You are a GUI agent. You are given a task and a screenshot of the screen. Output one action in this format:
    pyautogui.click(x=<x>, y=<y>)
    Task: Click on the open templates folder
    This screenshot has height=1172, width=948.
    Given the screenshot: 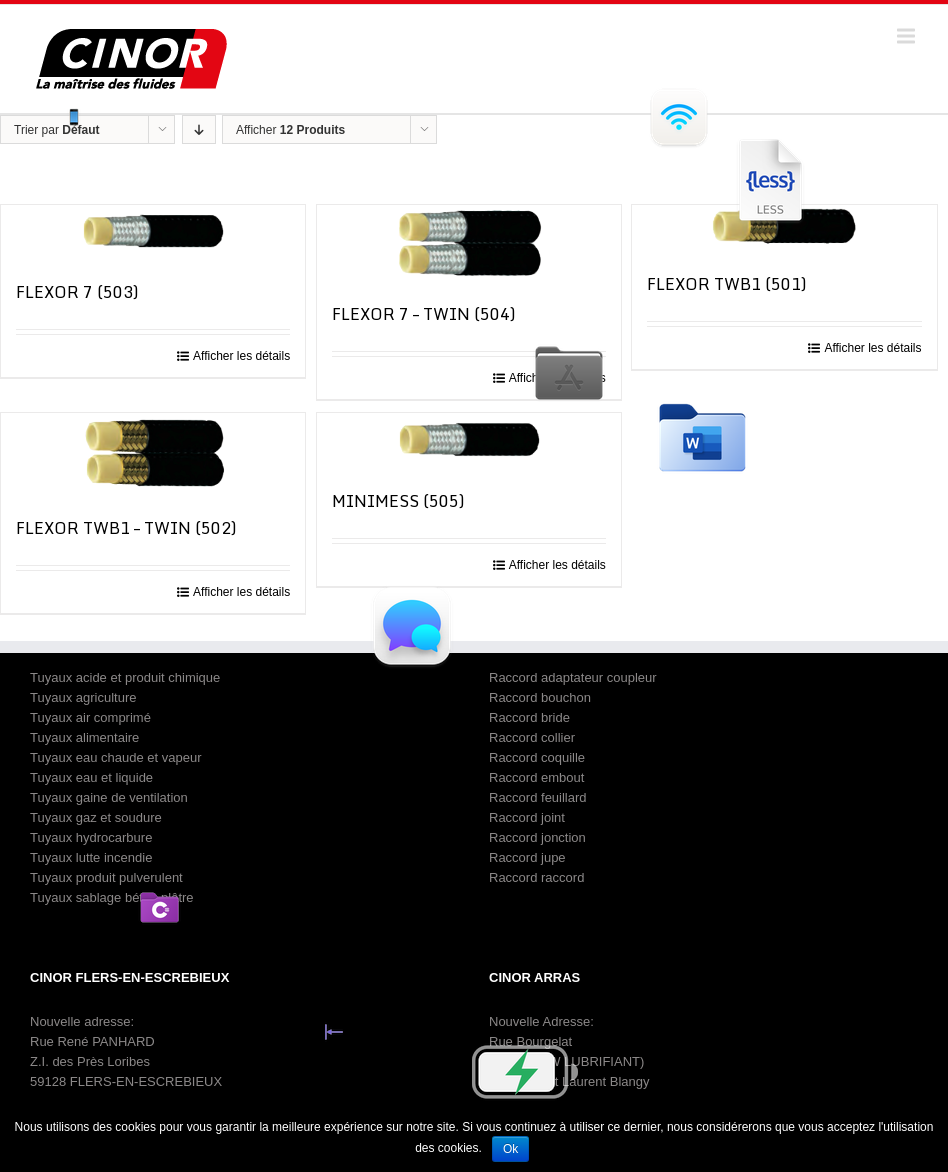 What is the action you would take?
    pyautogui.click(x=569, y=373)
    